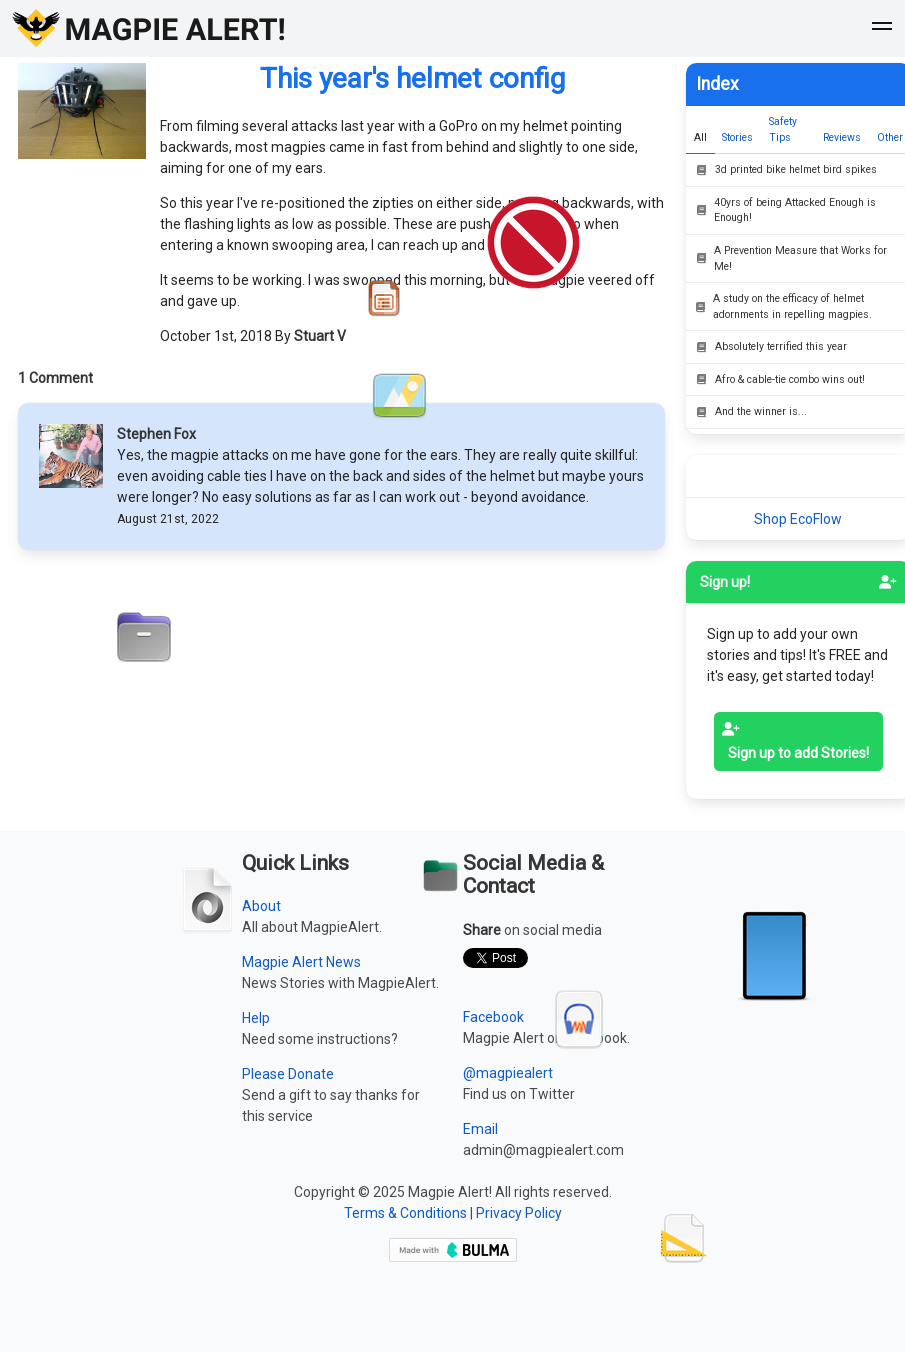 Image resolution: width=905 pixels, height=1352 pixels. I want to click on open the file manager, so click(144, 637).